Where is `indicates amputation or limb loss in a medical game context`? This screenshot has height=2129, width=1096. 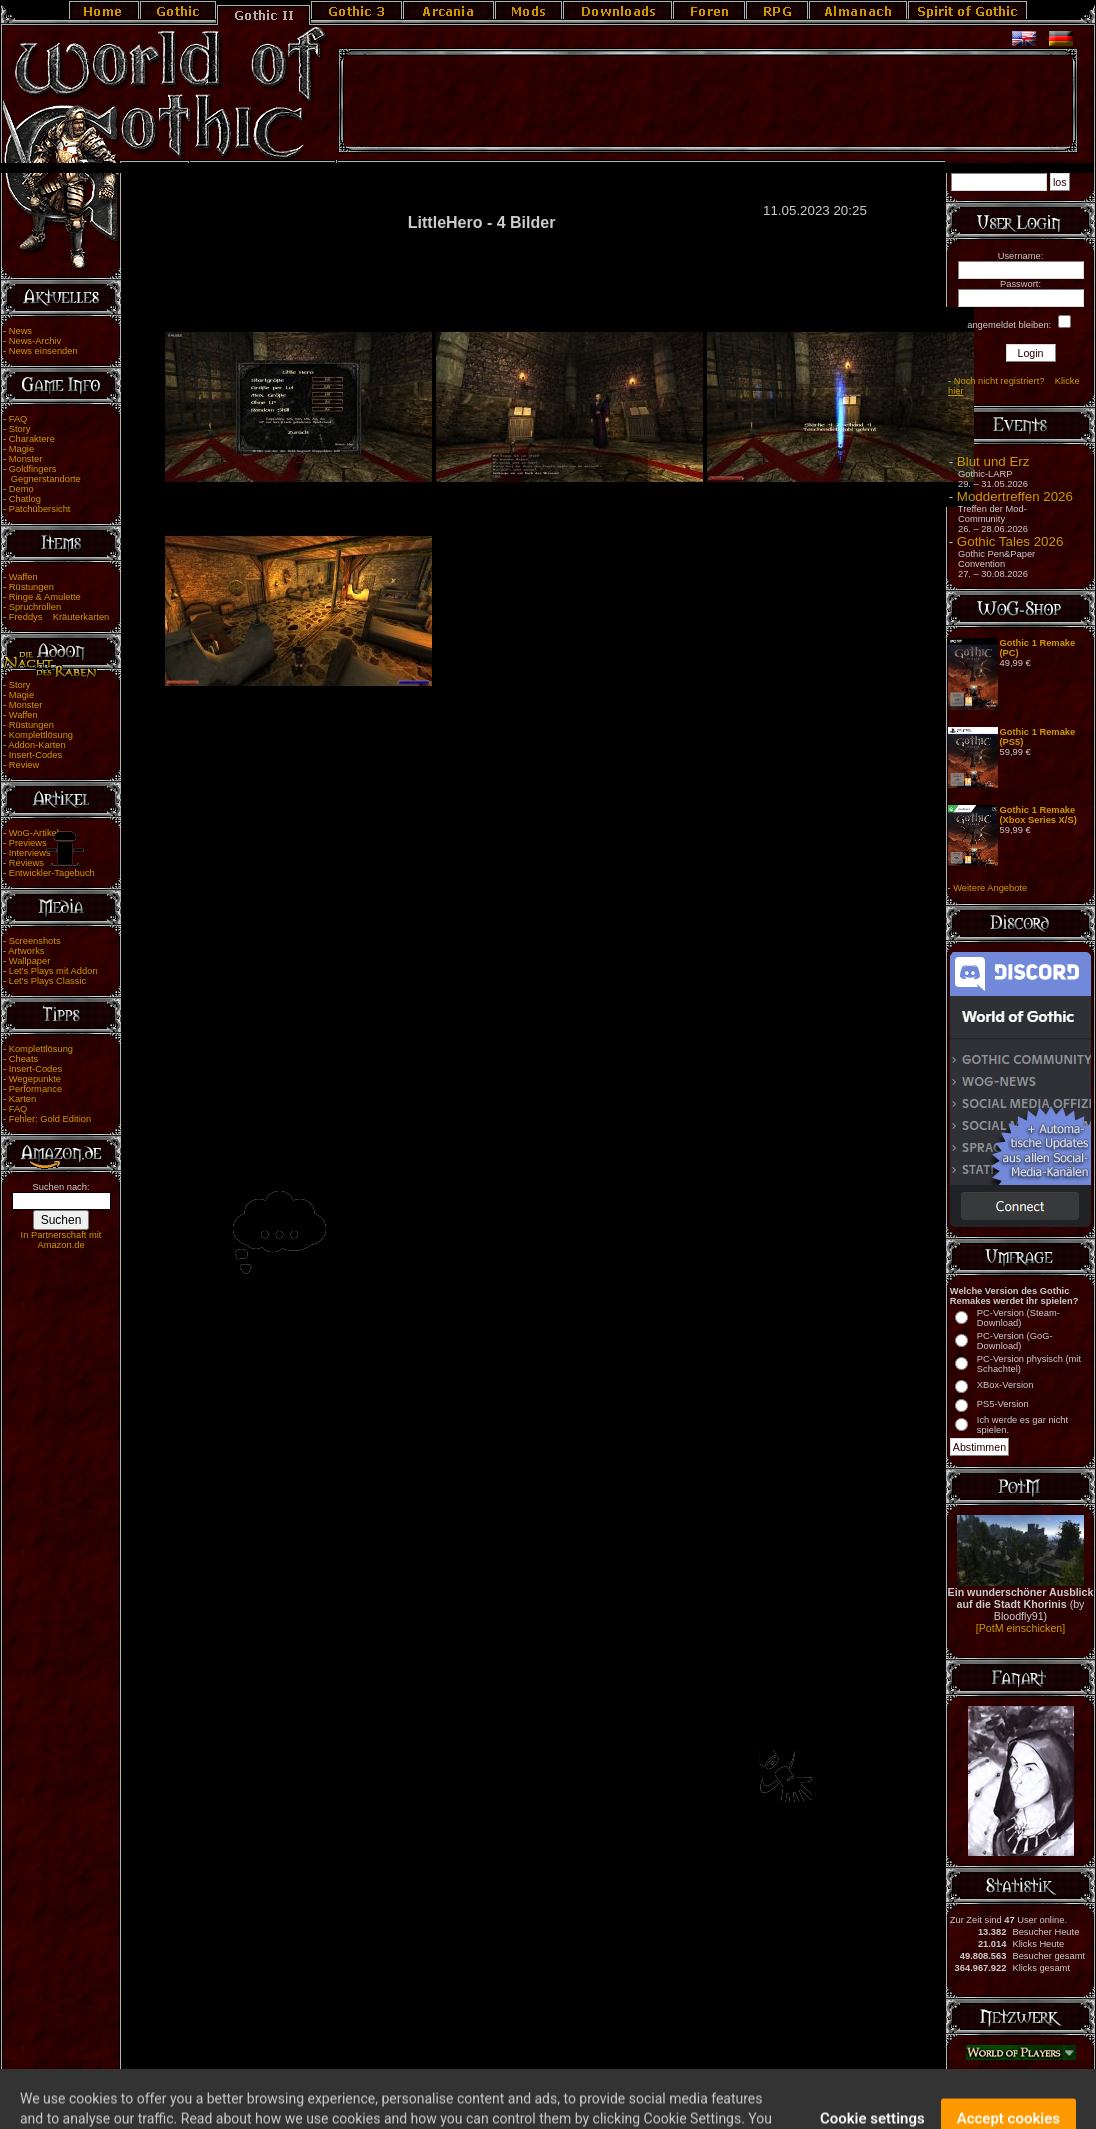 indicates amputation or limb loss in a medical game context is located at coordinates (786, 1776).